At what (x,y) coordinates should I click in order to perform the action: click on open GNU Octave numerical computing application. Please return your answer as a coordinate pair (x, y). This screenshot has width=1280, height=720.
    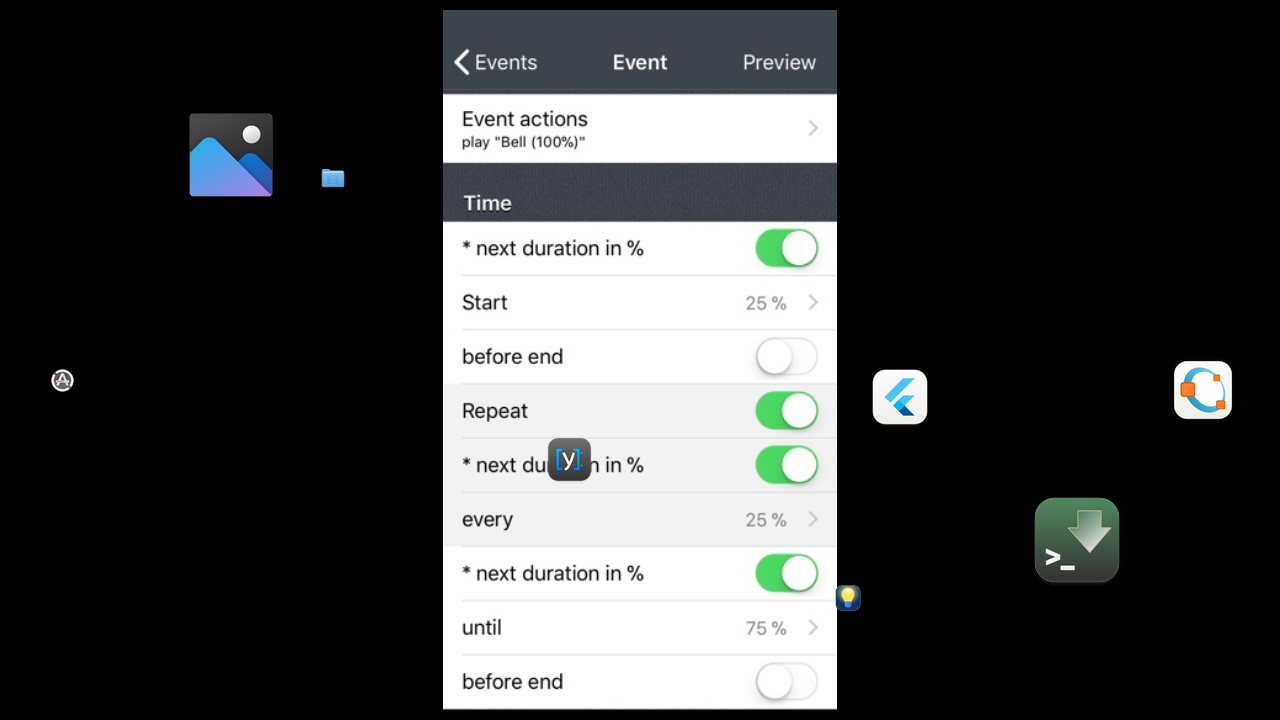
    Looking at the image, I should click on (1203, 389).